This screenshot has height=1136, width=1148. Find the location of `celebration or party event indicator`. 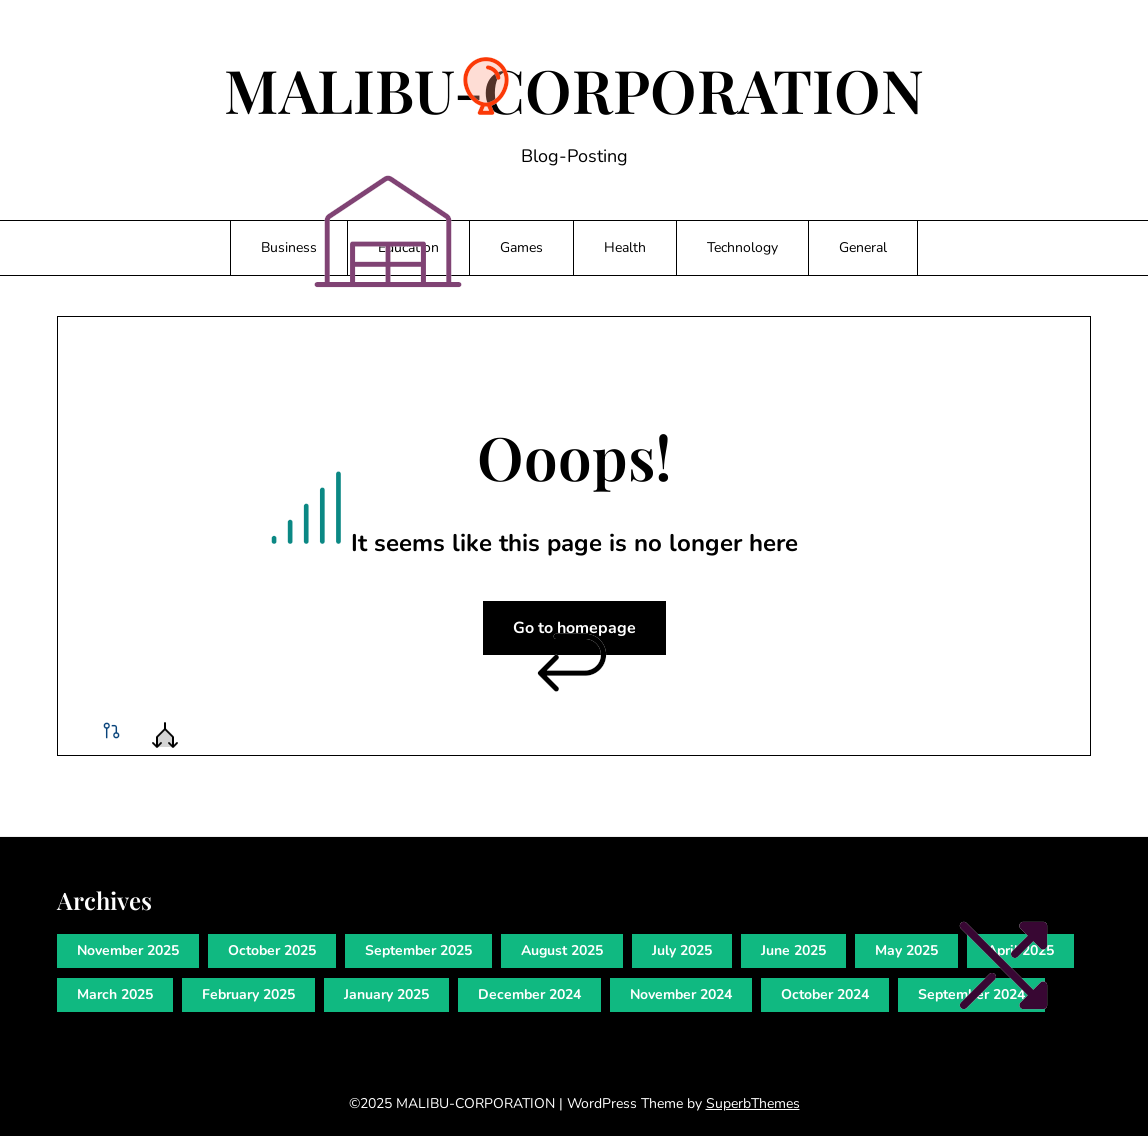

celebration or party event indicator is located at coordinates (486, 86).